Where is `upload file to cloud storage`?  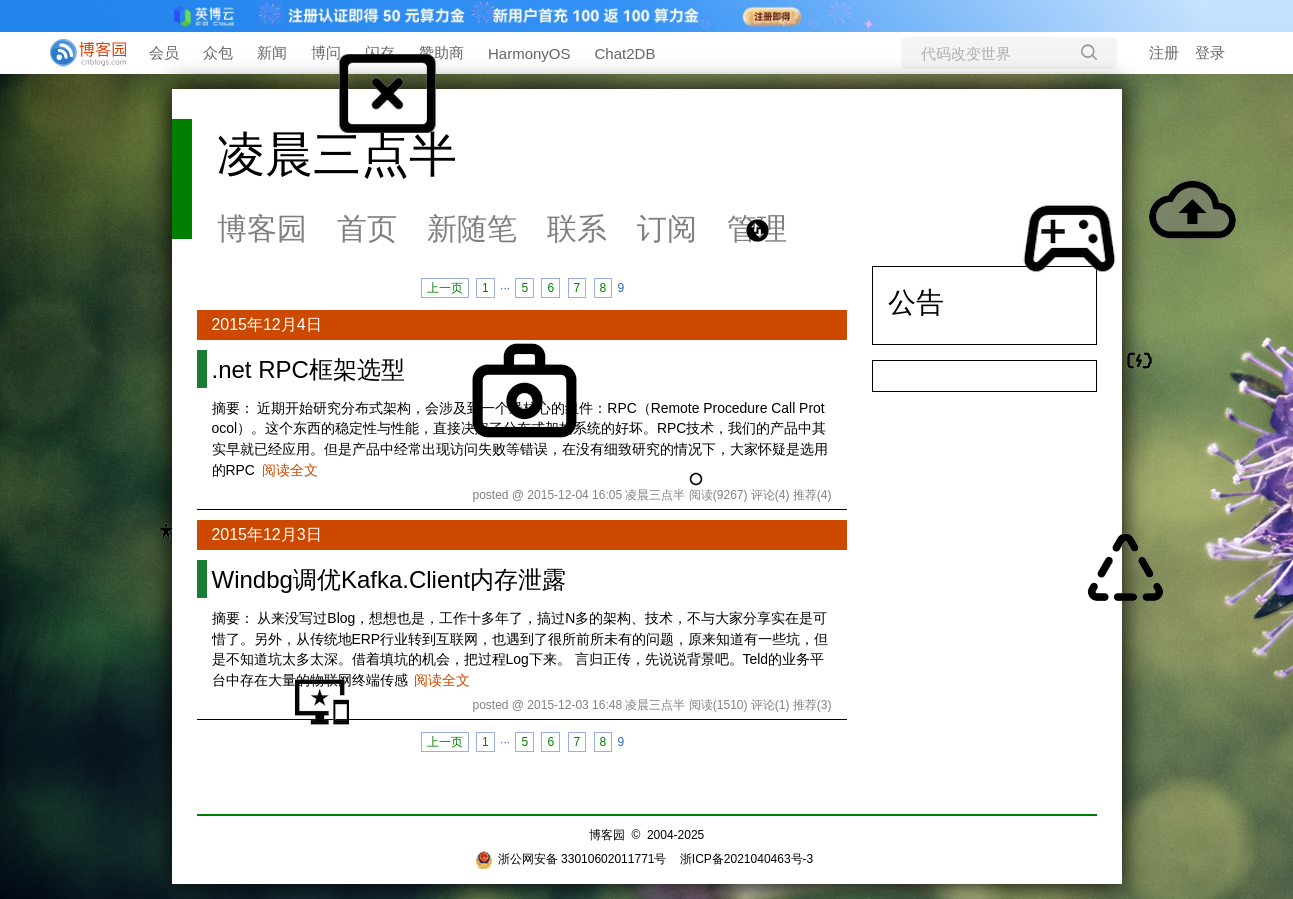 upload file to cloud storage is located at coordinates (1192, 209).